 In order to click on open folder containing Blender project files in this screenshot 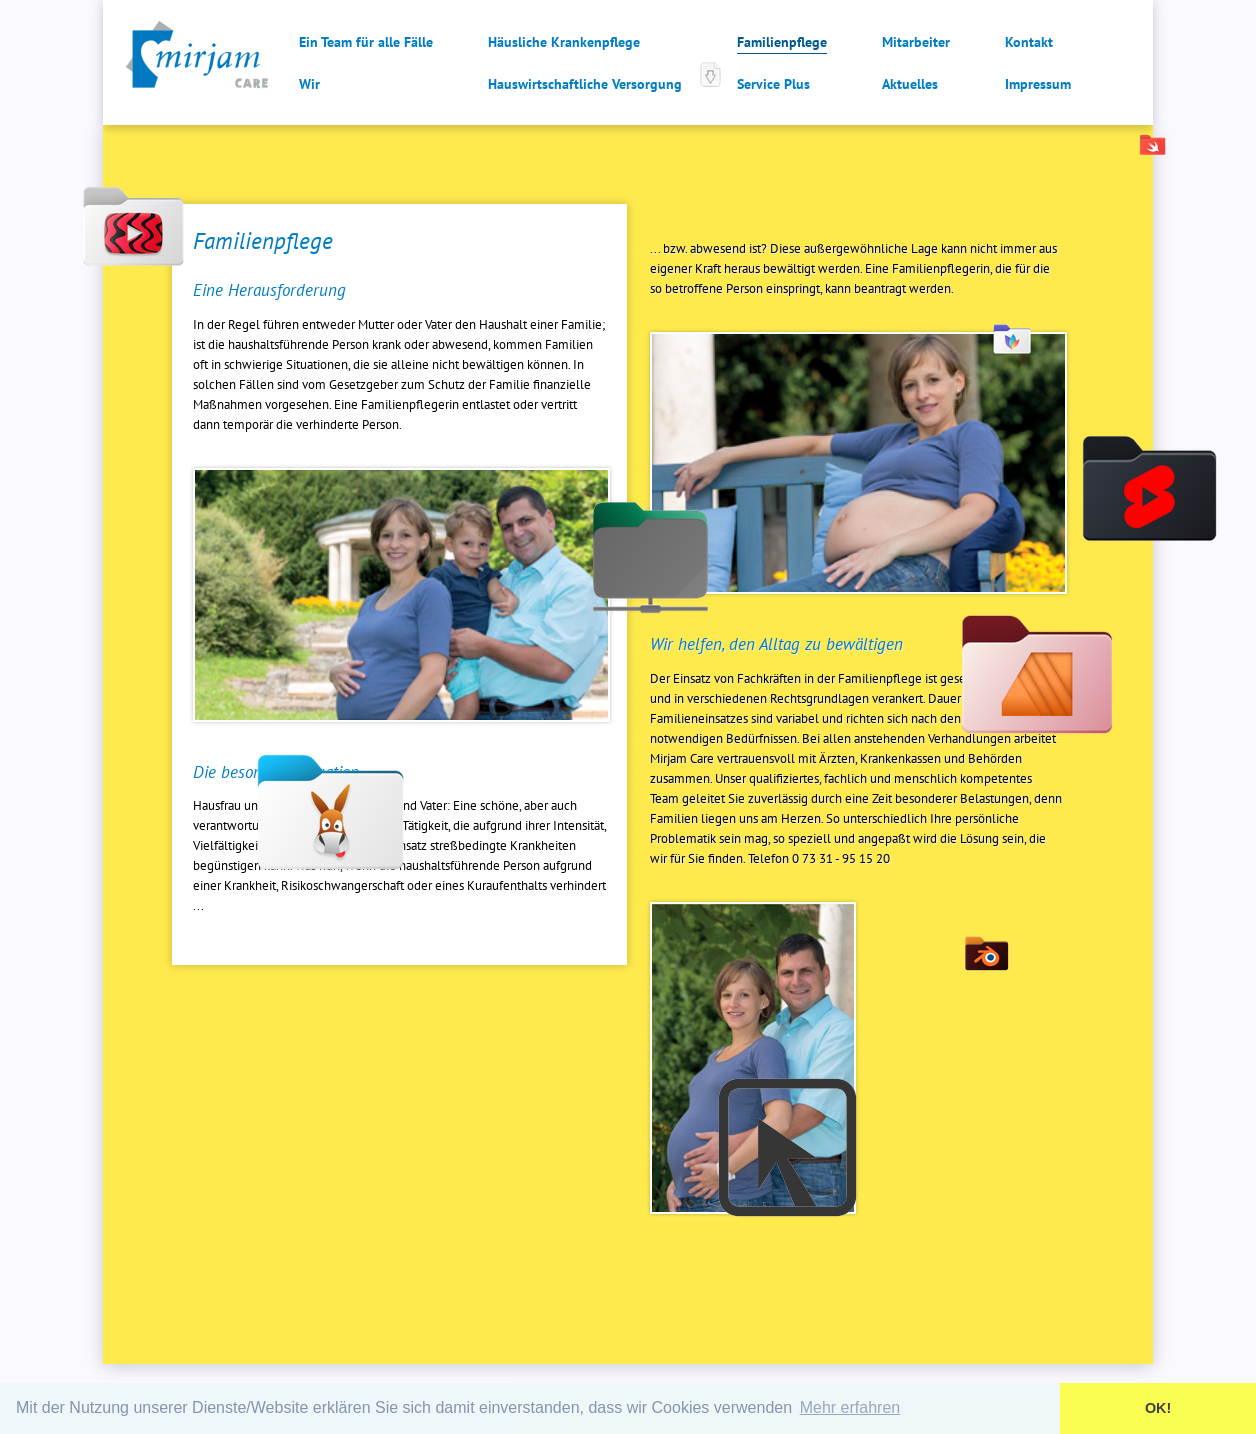, I will do `click(986, 954)`.